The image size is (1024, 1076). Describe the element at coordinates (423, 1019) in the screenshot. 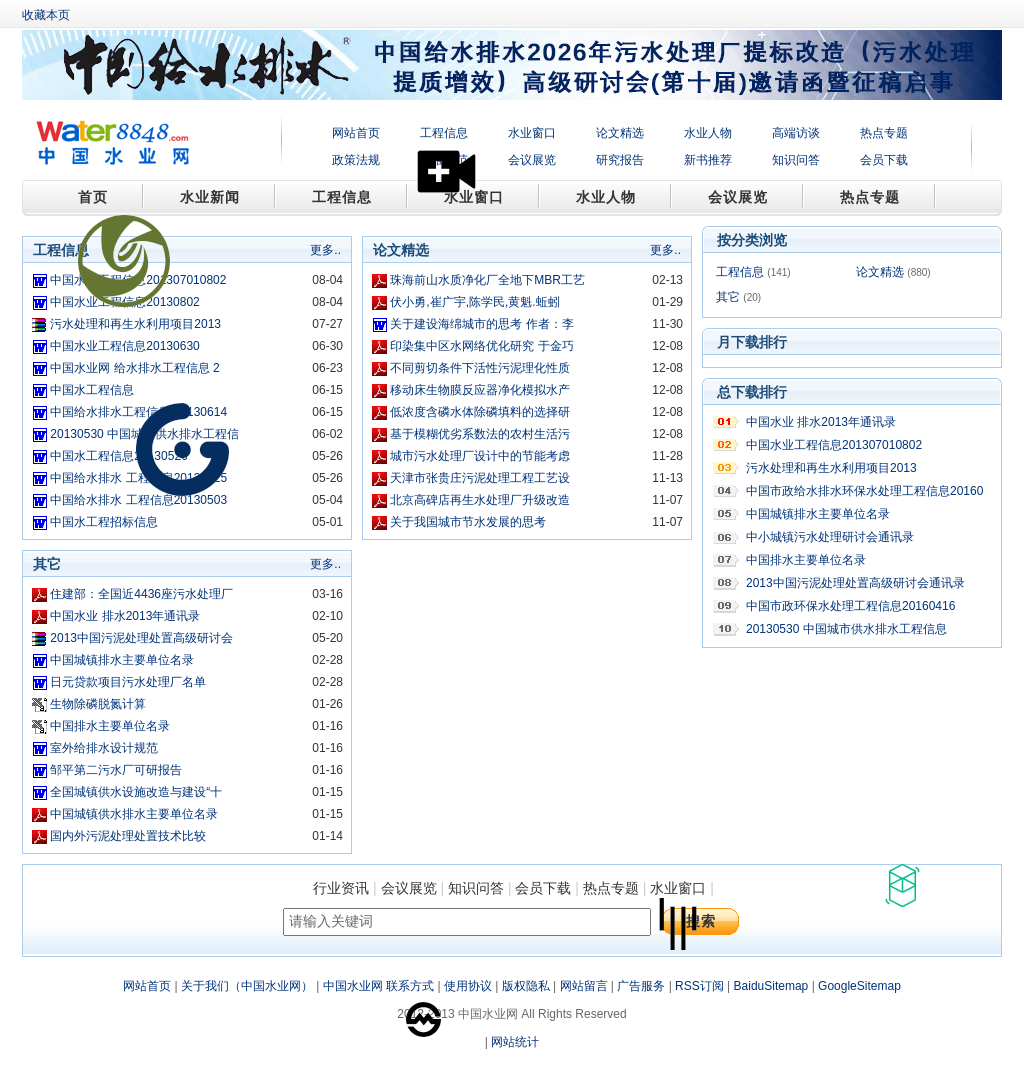

I see `shanghai metro official app or website` at that location.